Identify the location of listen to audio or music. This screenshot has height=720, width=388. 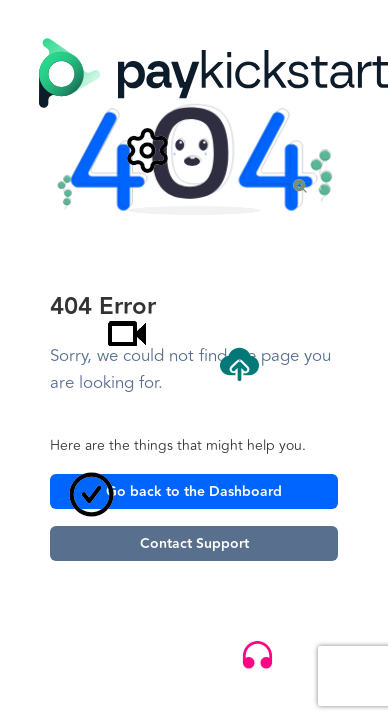
(257, 655).